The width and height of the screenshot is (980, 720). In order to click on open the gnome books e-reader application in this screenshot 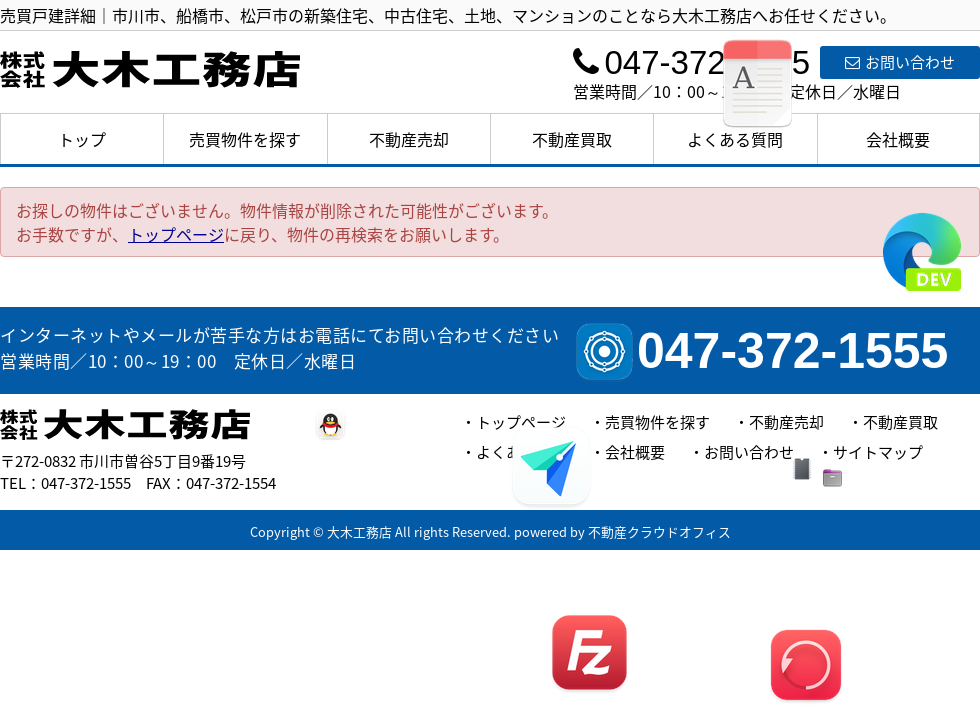, I will do `click(757, 83)`.